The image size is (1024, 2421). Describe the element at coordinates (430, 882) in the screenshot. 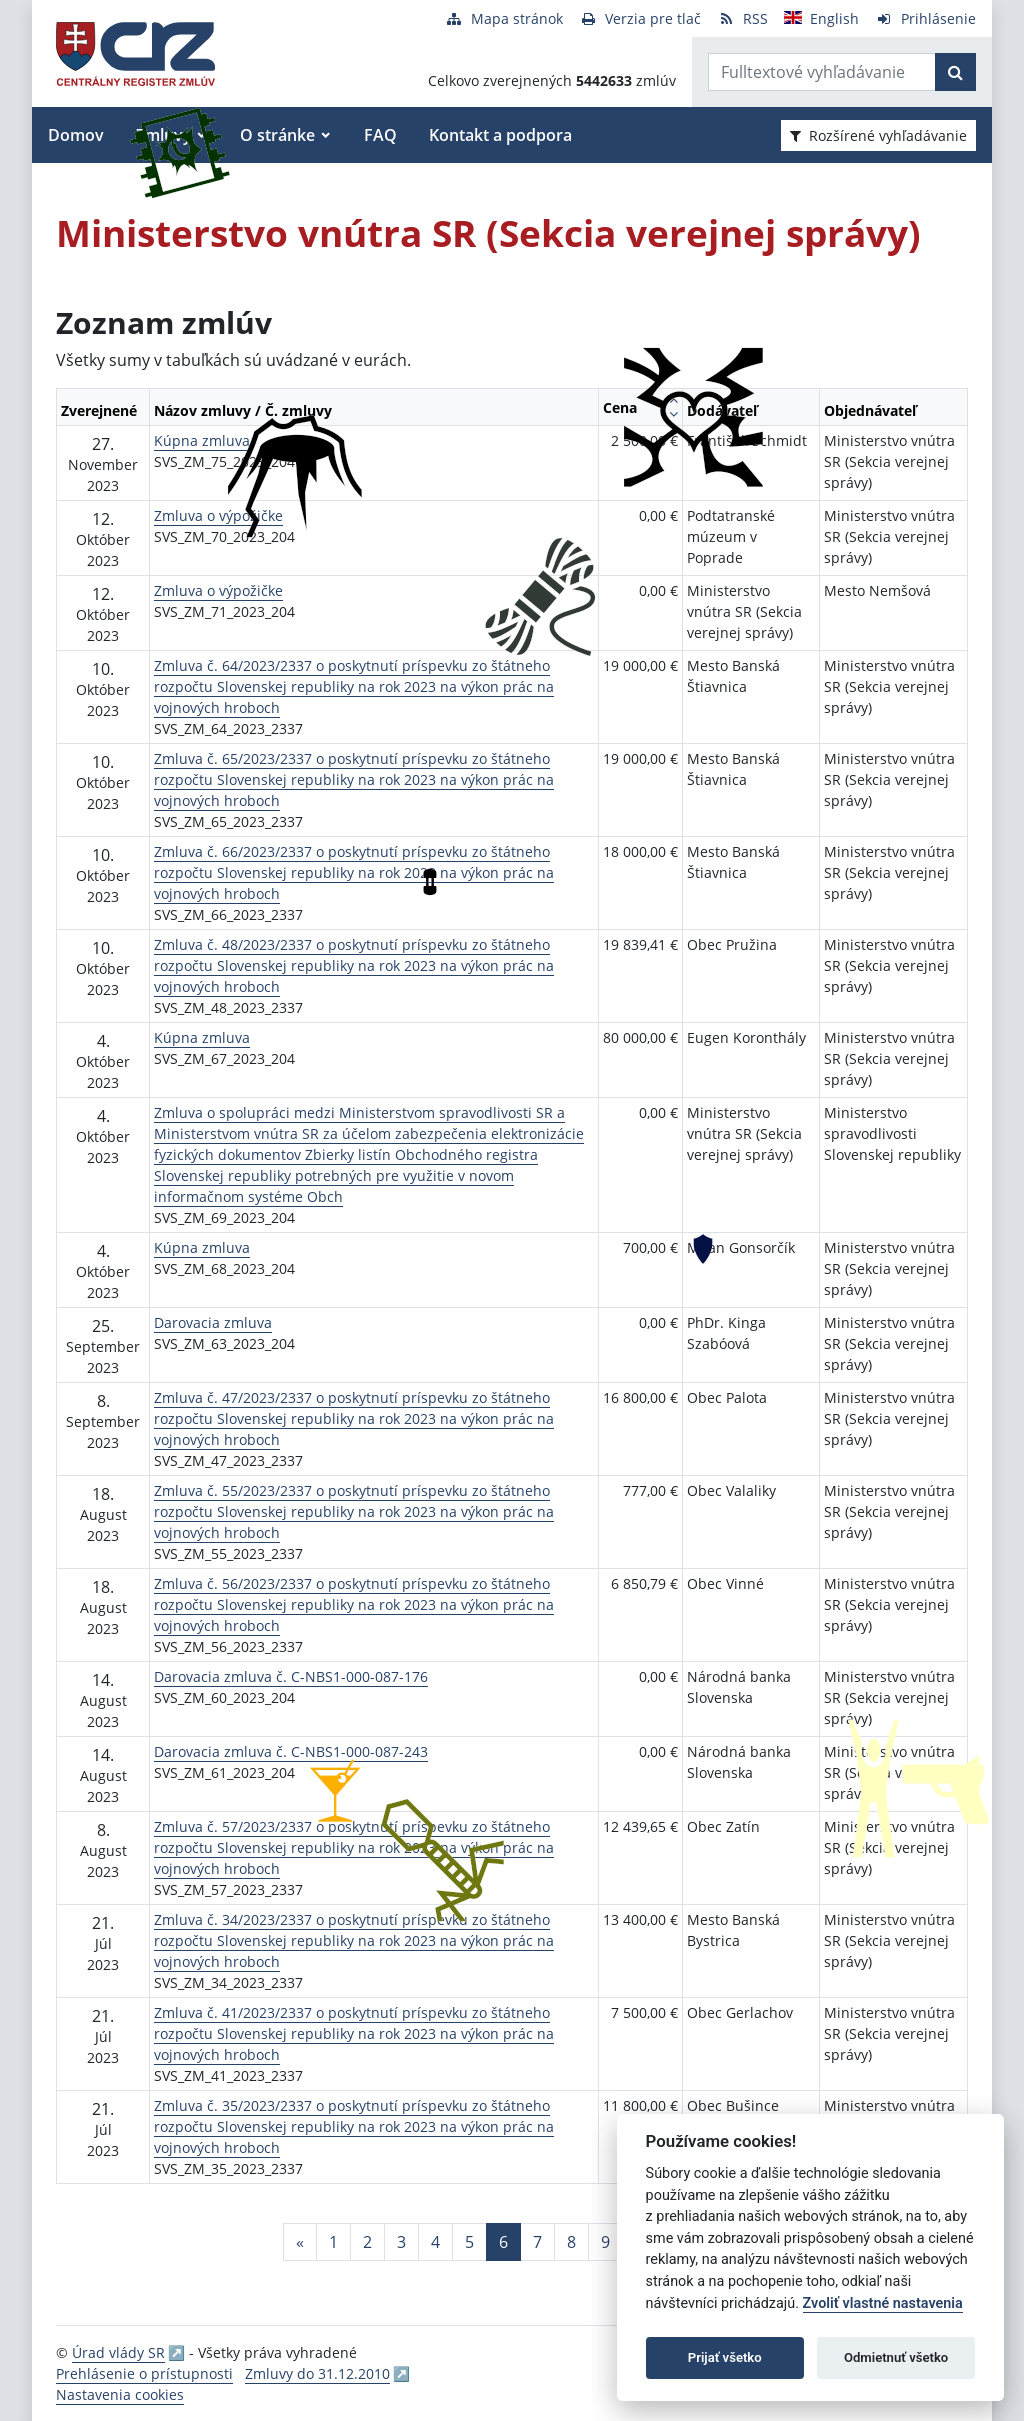

I see `use grenade weapon or explosive item` at that location.